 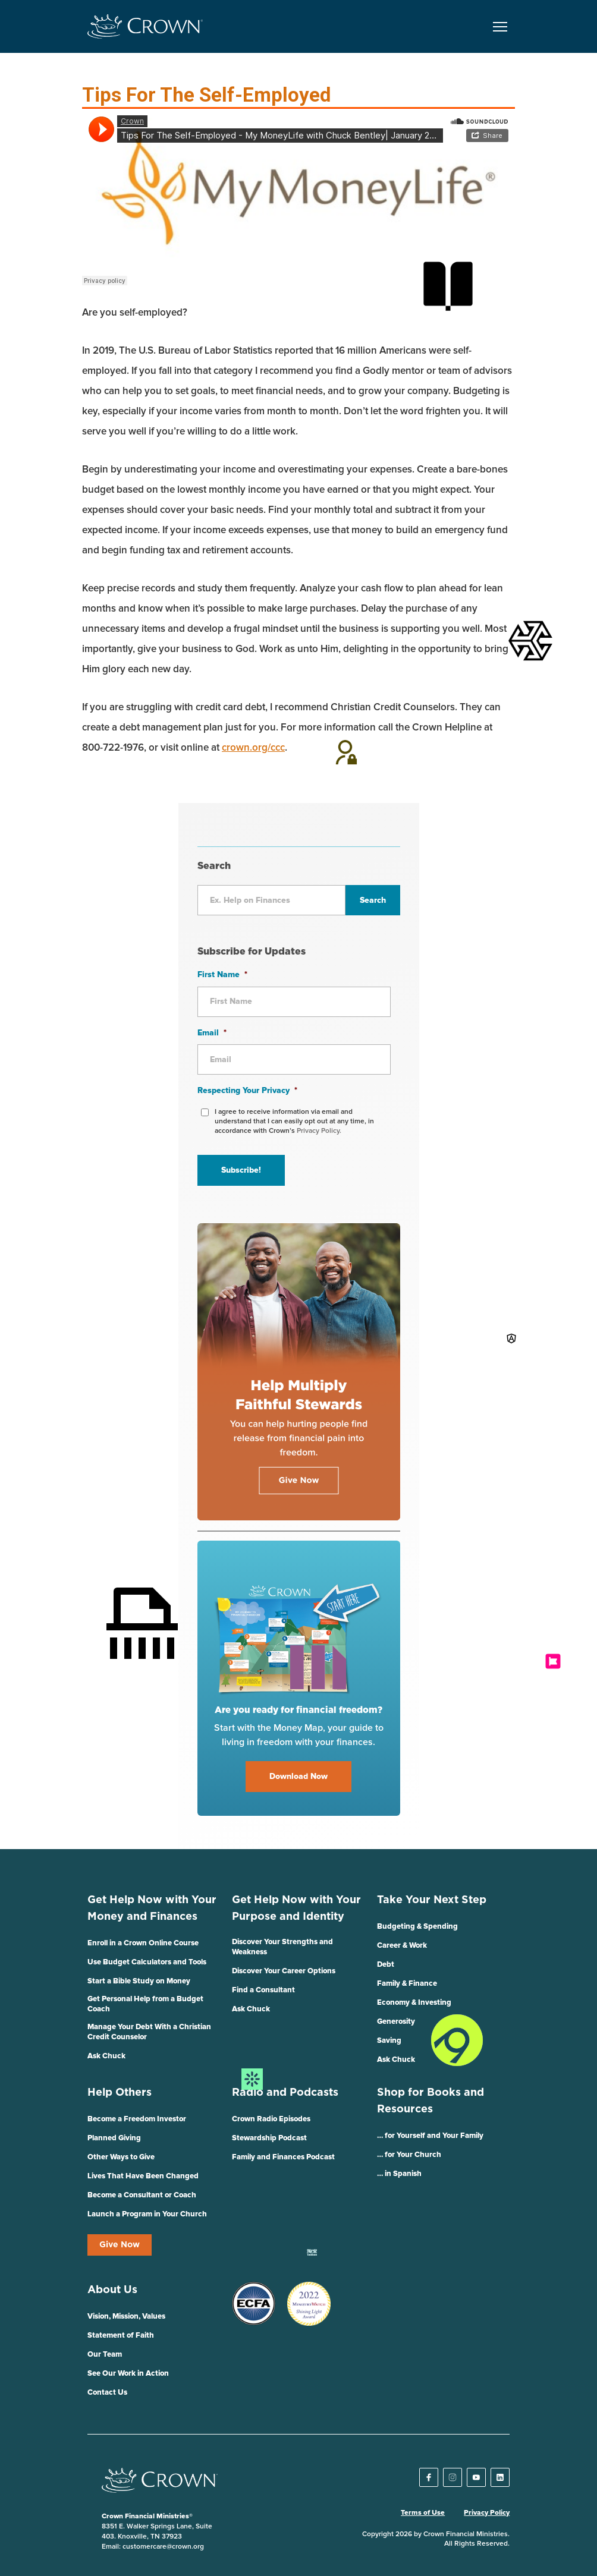 What do you see at coordinates (457, 2040) in the screenshot?
I see `visit AppVeyor CI/CD platform` at bounding box center [457, 2040].